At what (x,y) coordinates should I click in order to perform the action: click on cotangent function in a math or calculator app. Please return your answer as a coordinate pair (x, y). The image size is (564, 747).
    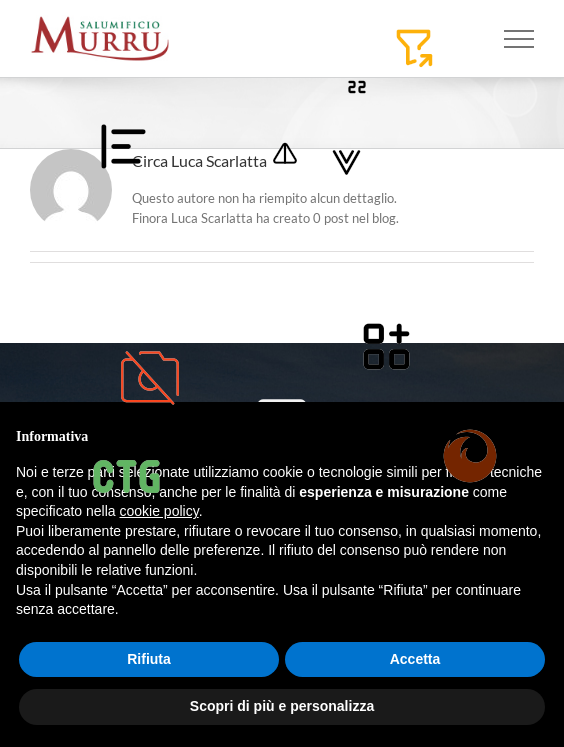
    Looking at the image, I should click on (126, 476).